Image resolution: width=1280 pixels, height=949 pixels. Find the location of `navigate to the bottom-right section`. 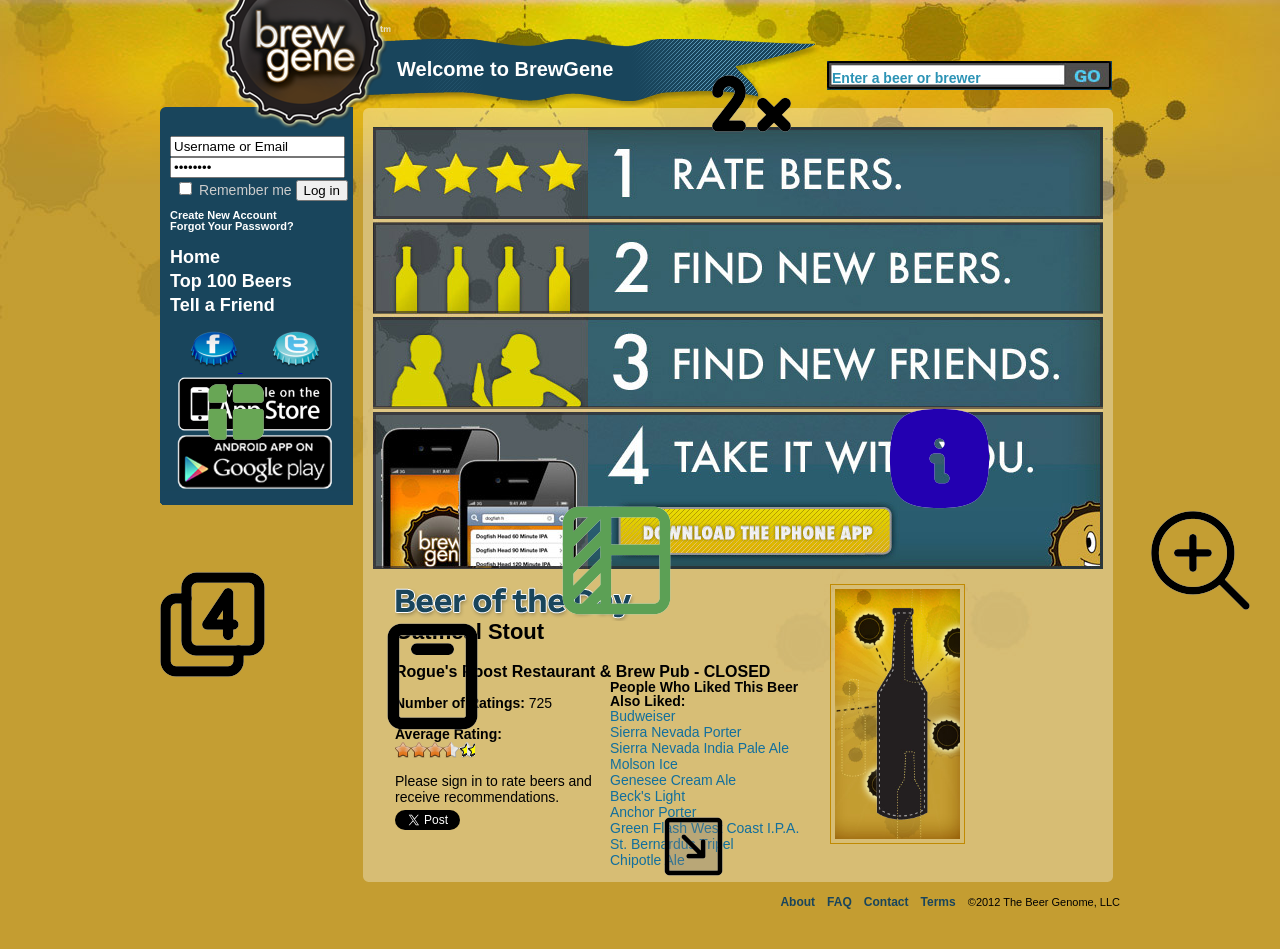

navigate to the bottom-right section is located at coordinates (693, 846).